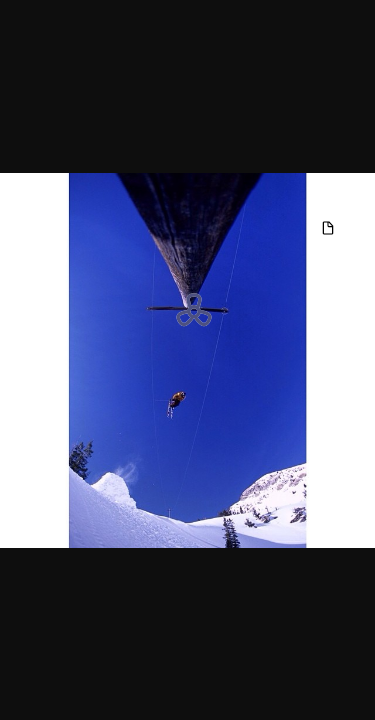 The height and width of the screenshot is (720, 375). What do you see at coordinates (328, 228) in the screenshot?
I see `view or open a file` at bounding box center [328, 228].